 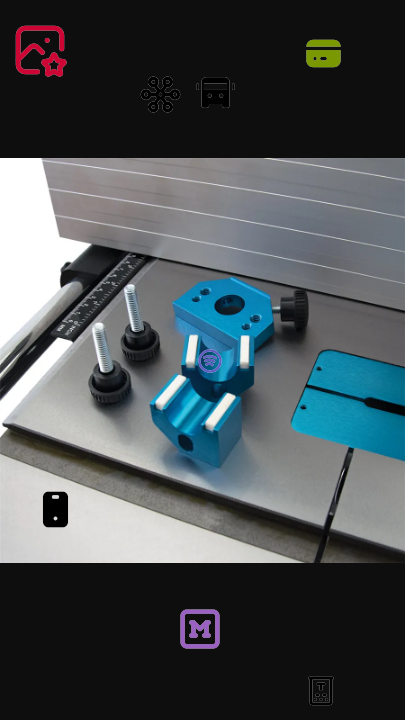 I want to click on manage payment methods, so click(x=323, y=53).